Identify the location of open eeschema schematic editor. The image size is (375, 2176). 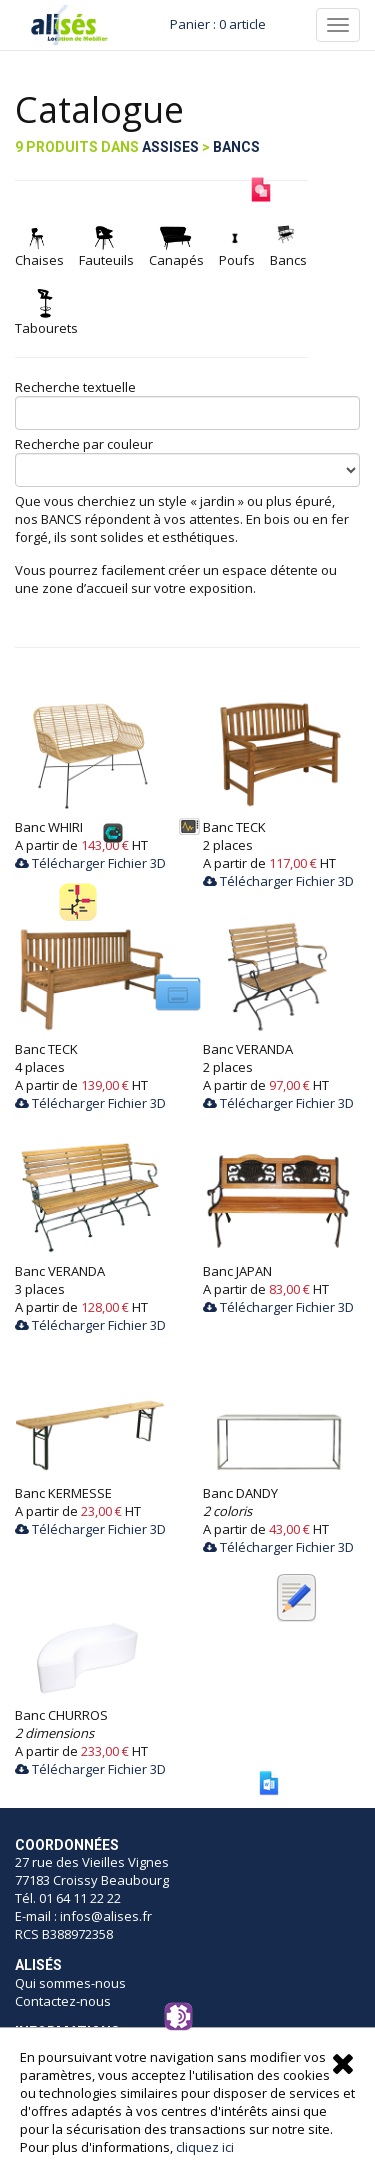
(78, 902).